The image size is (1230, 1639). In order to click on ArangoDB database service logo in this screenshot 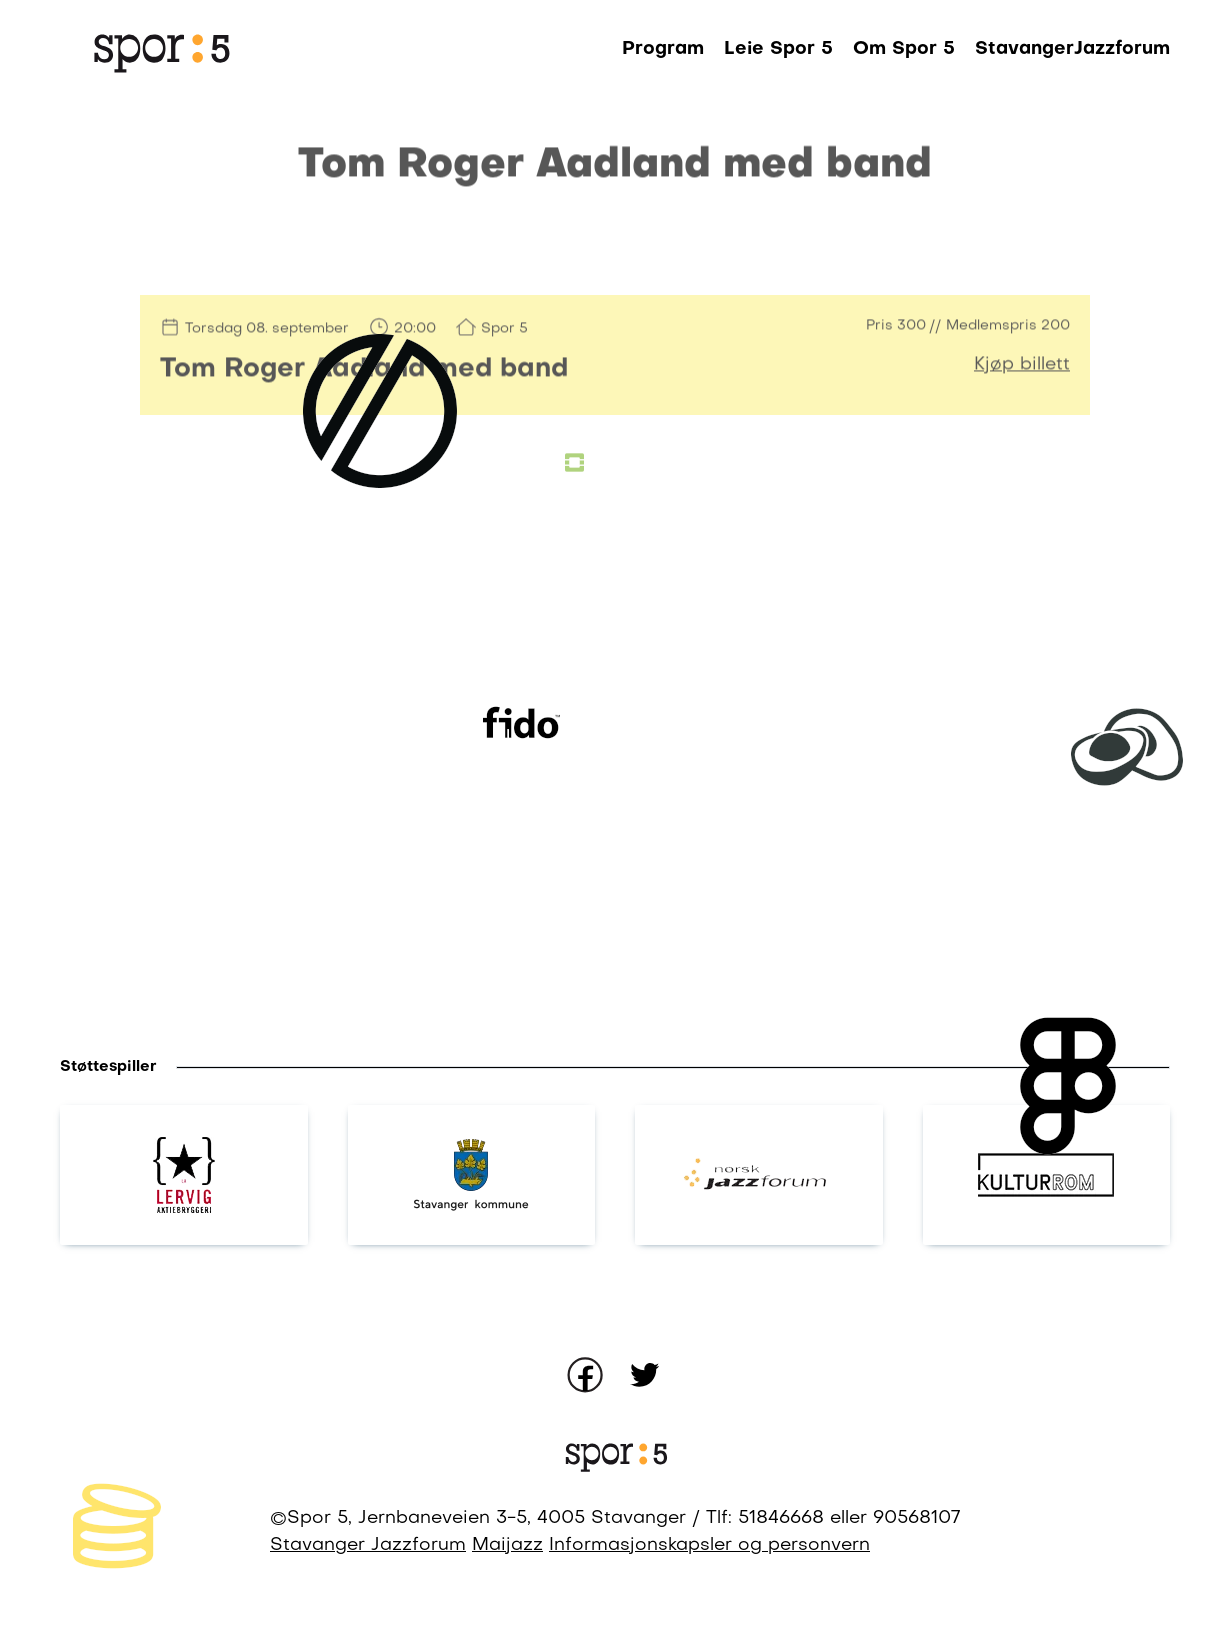, I will do `click(1127, 747)`.